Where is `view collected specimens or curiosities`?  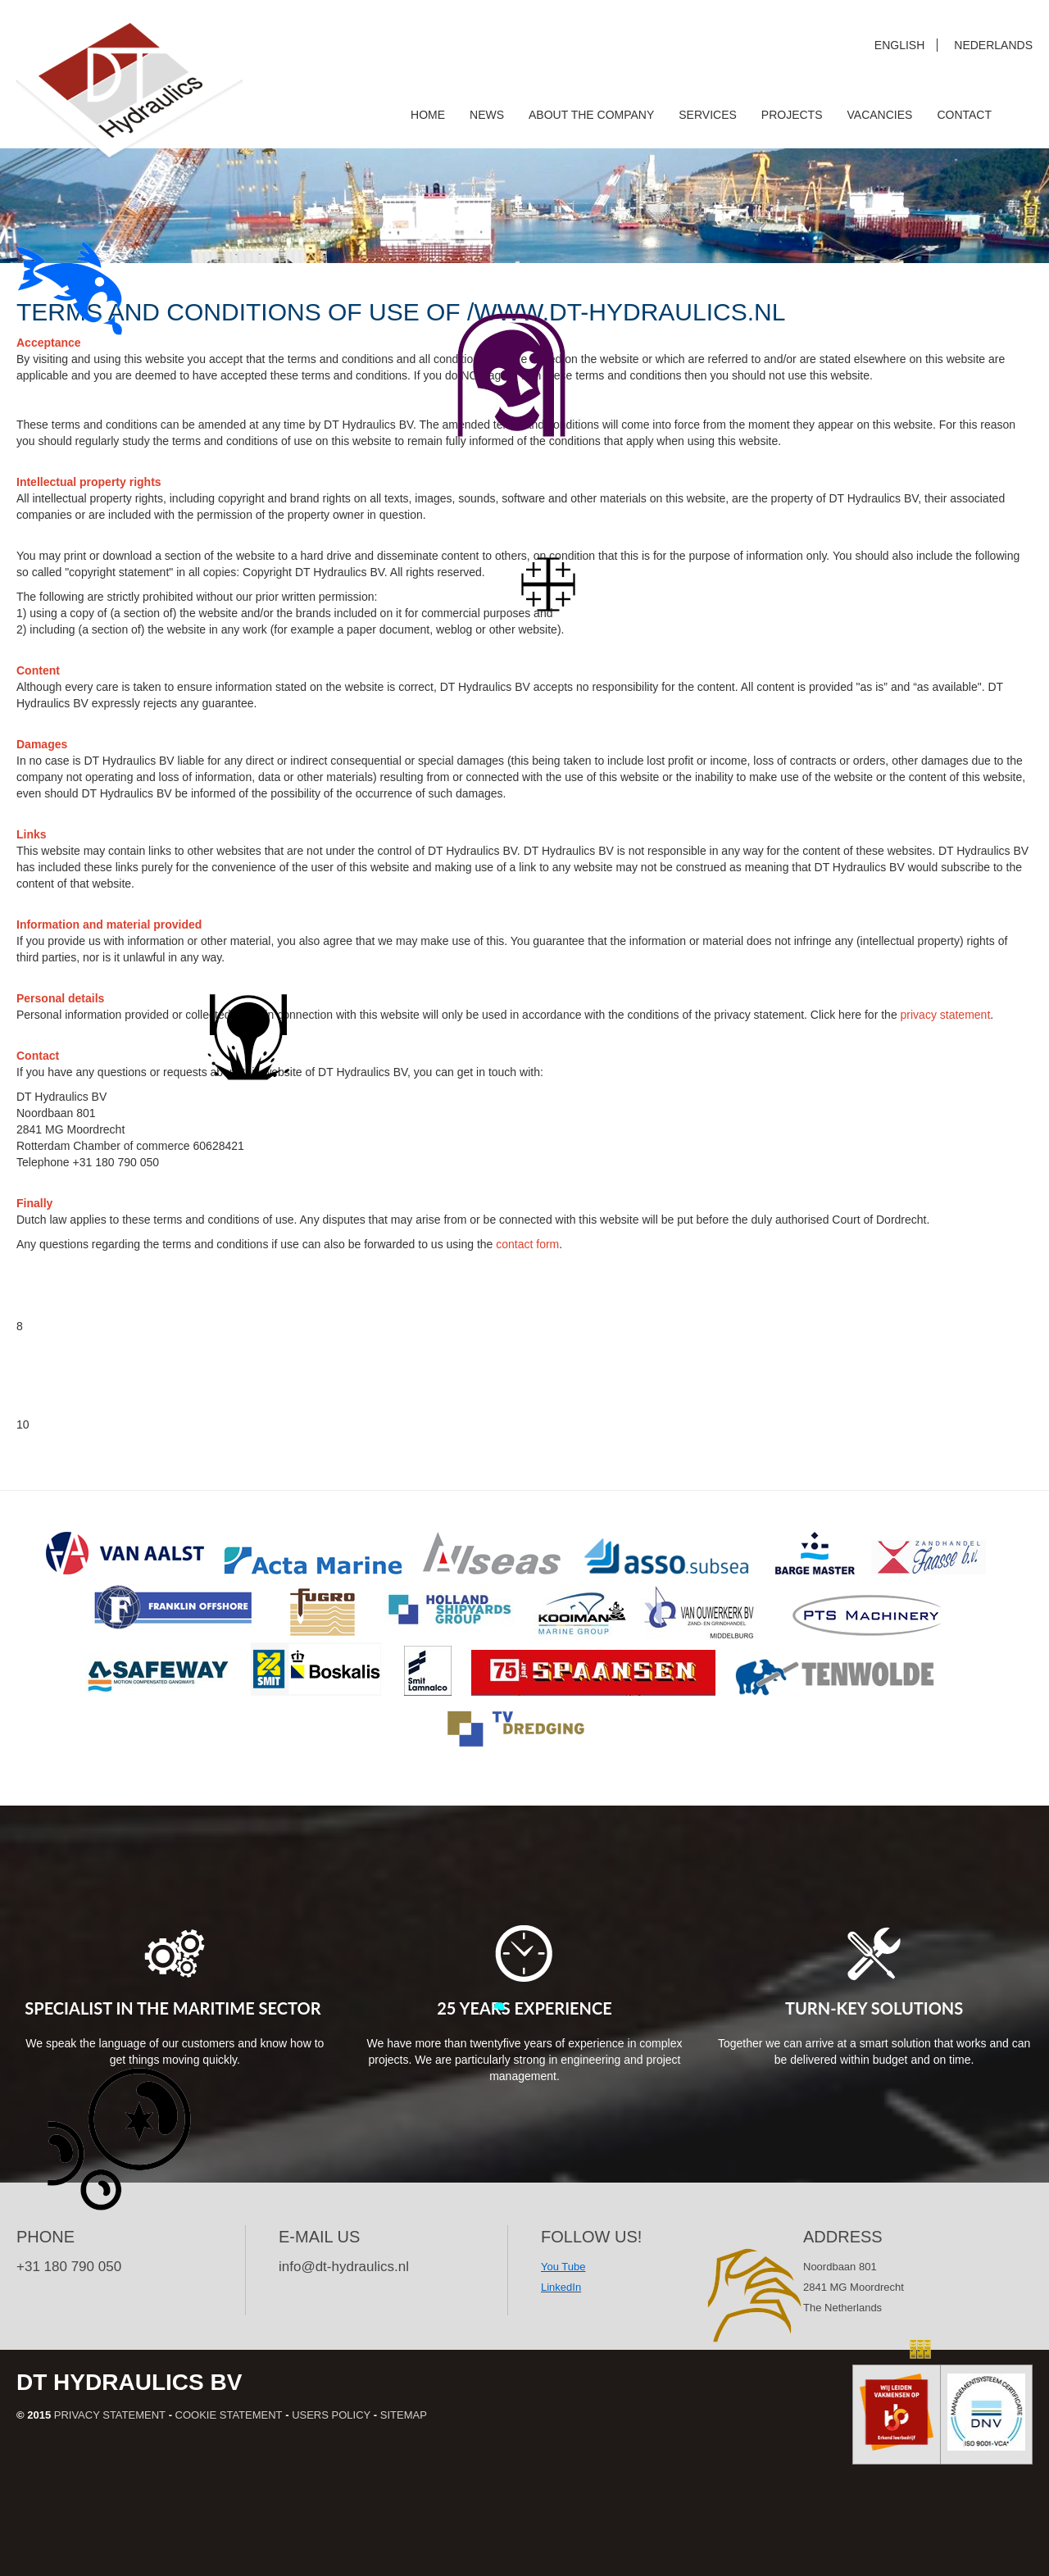 view collected specimens or curiosities is located at coordinates (512, 375).